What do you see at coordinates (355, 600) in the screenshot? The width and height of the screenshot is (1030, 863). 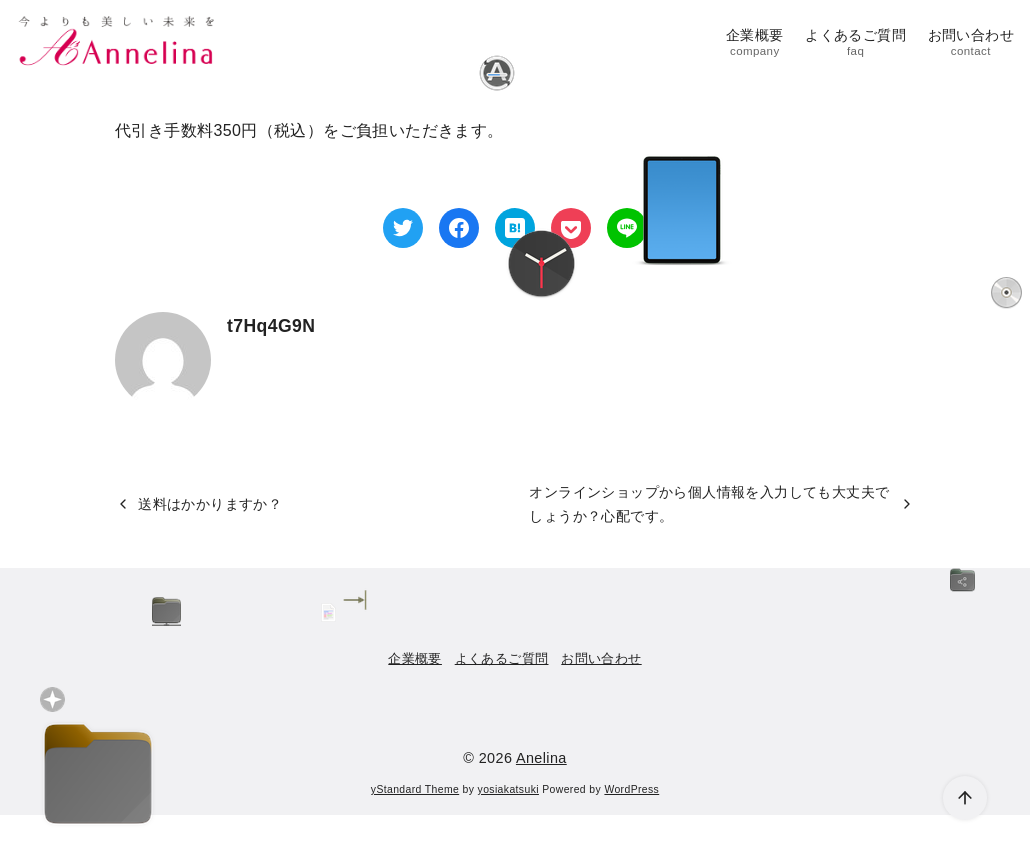 I see `go to the last item or page` at bounding box center [355, 600].